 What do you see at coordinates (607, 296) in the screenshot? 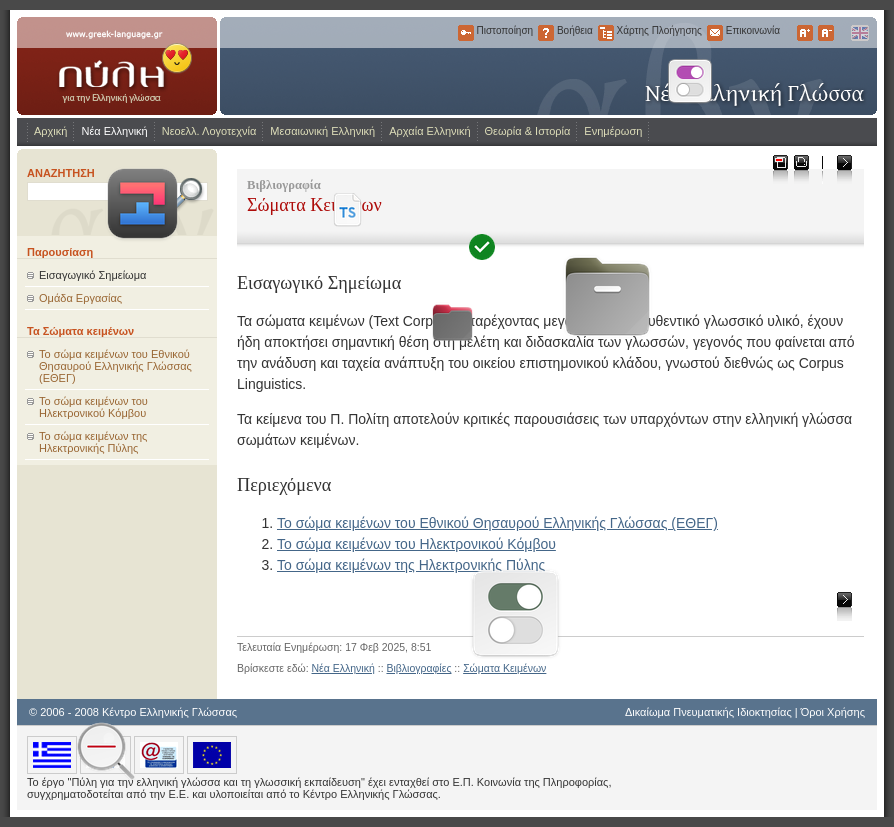
I see `open the file manager application` at bounding box center [607, 296].